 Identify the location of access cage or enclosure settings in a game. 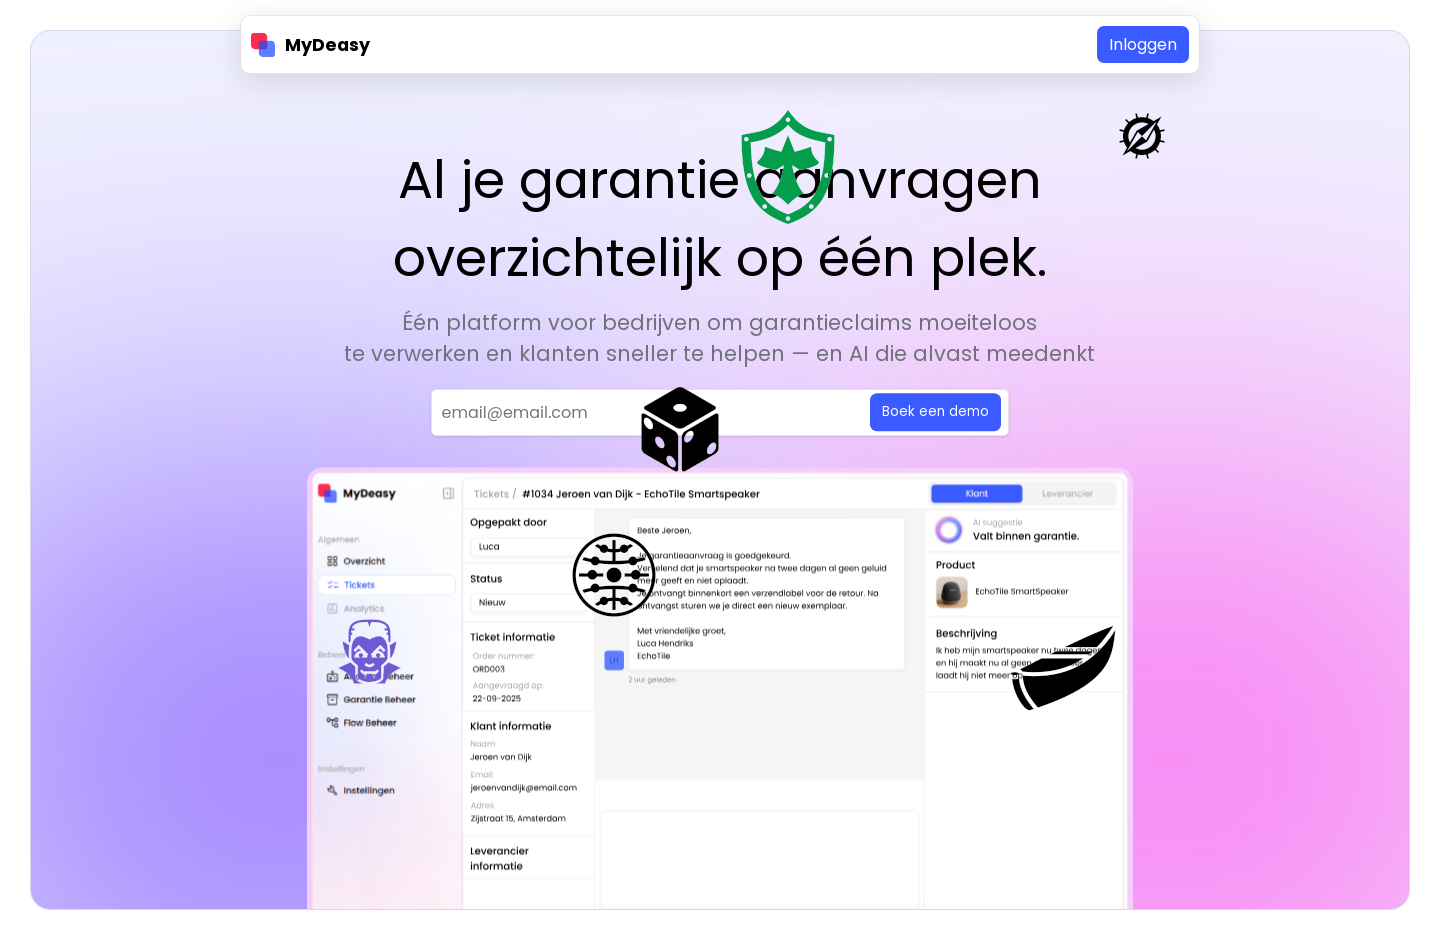
(614, 575).